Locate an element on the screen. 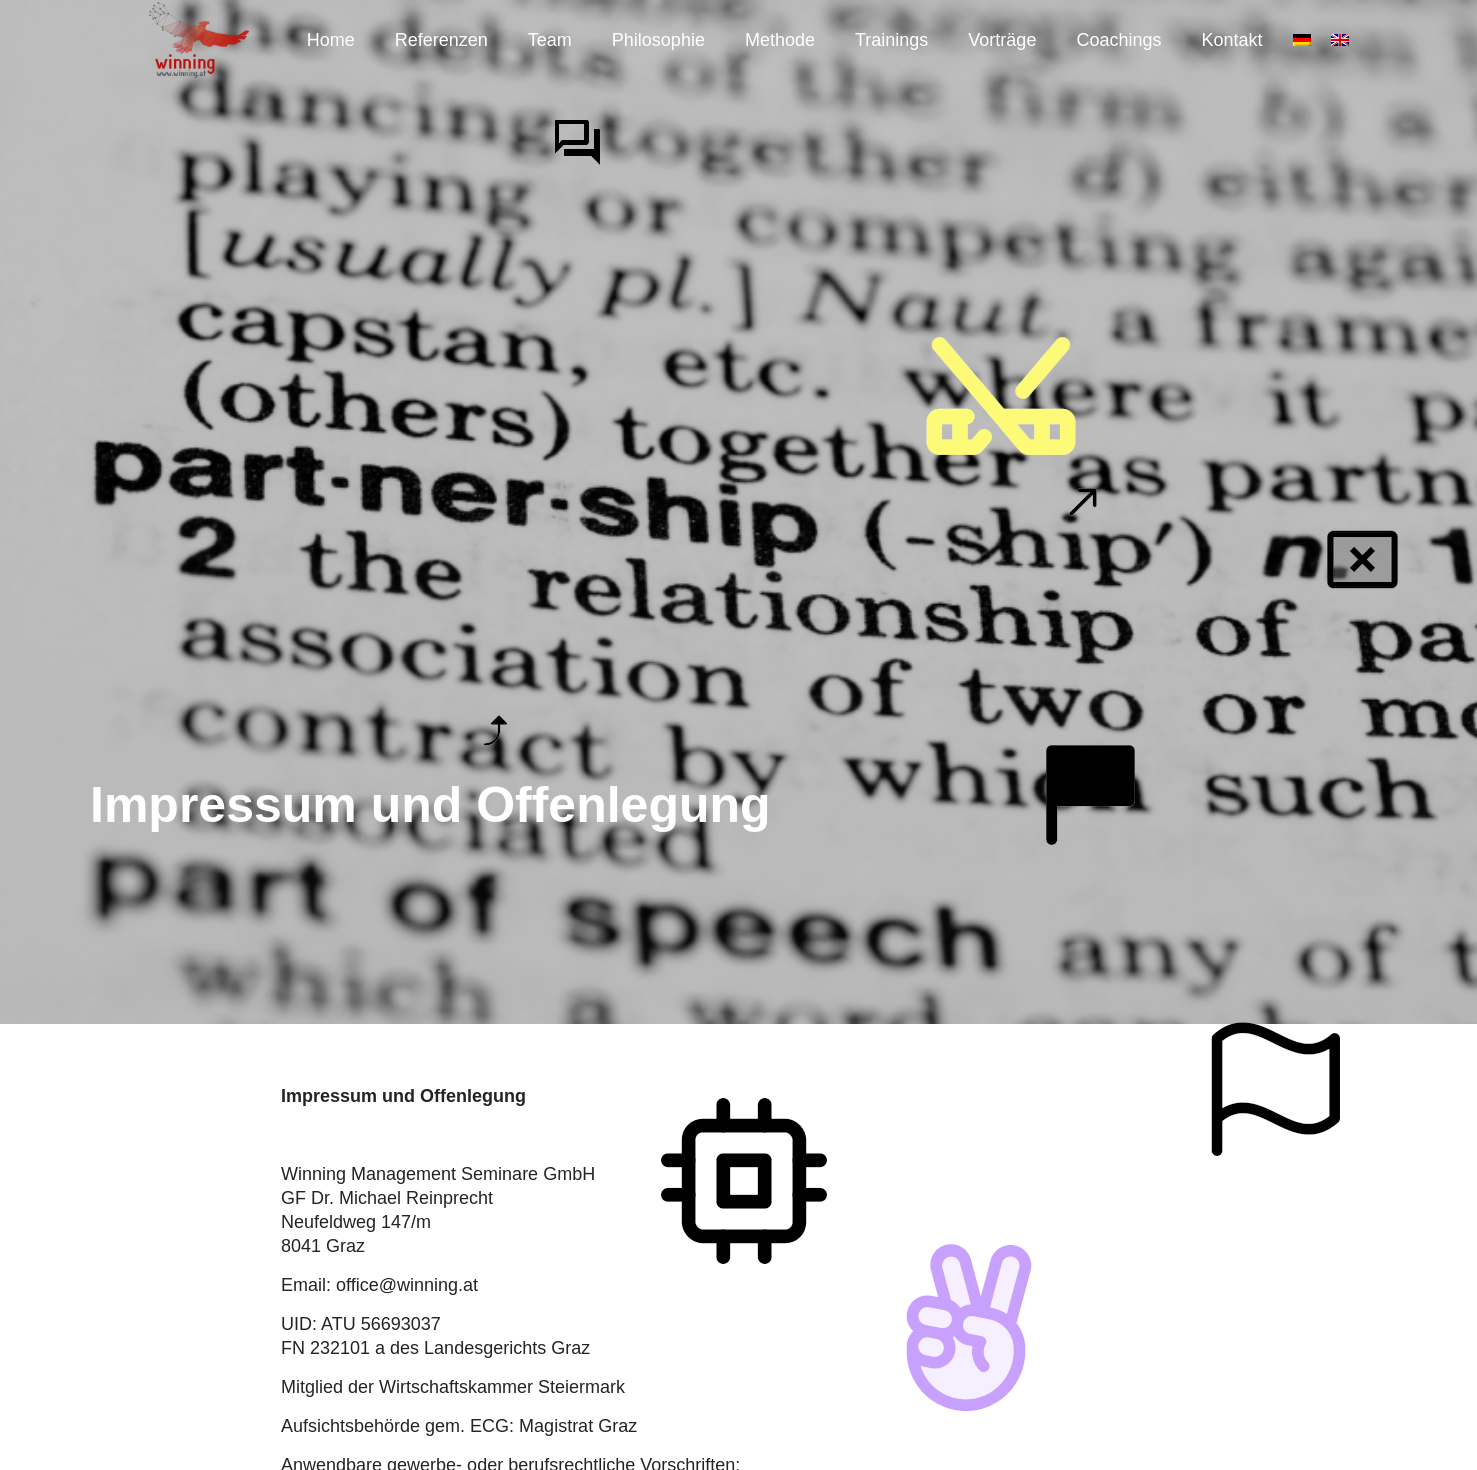  go back and up in navigation is located at coordinates (495, 730).